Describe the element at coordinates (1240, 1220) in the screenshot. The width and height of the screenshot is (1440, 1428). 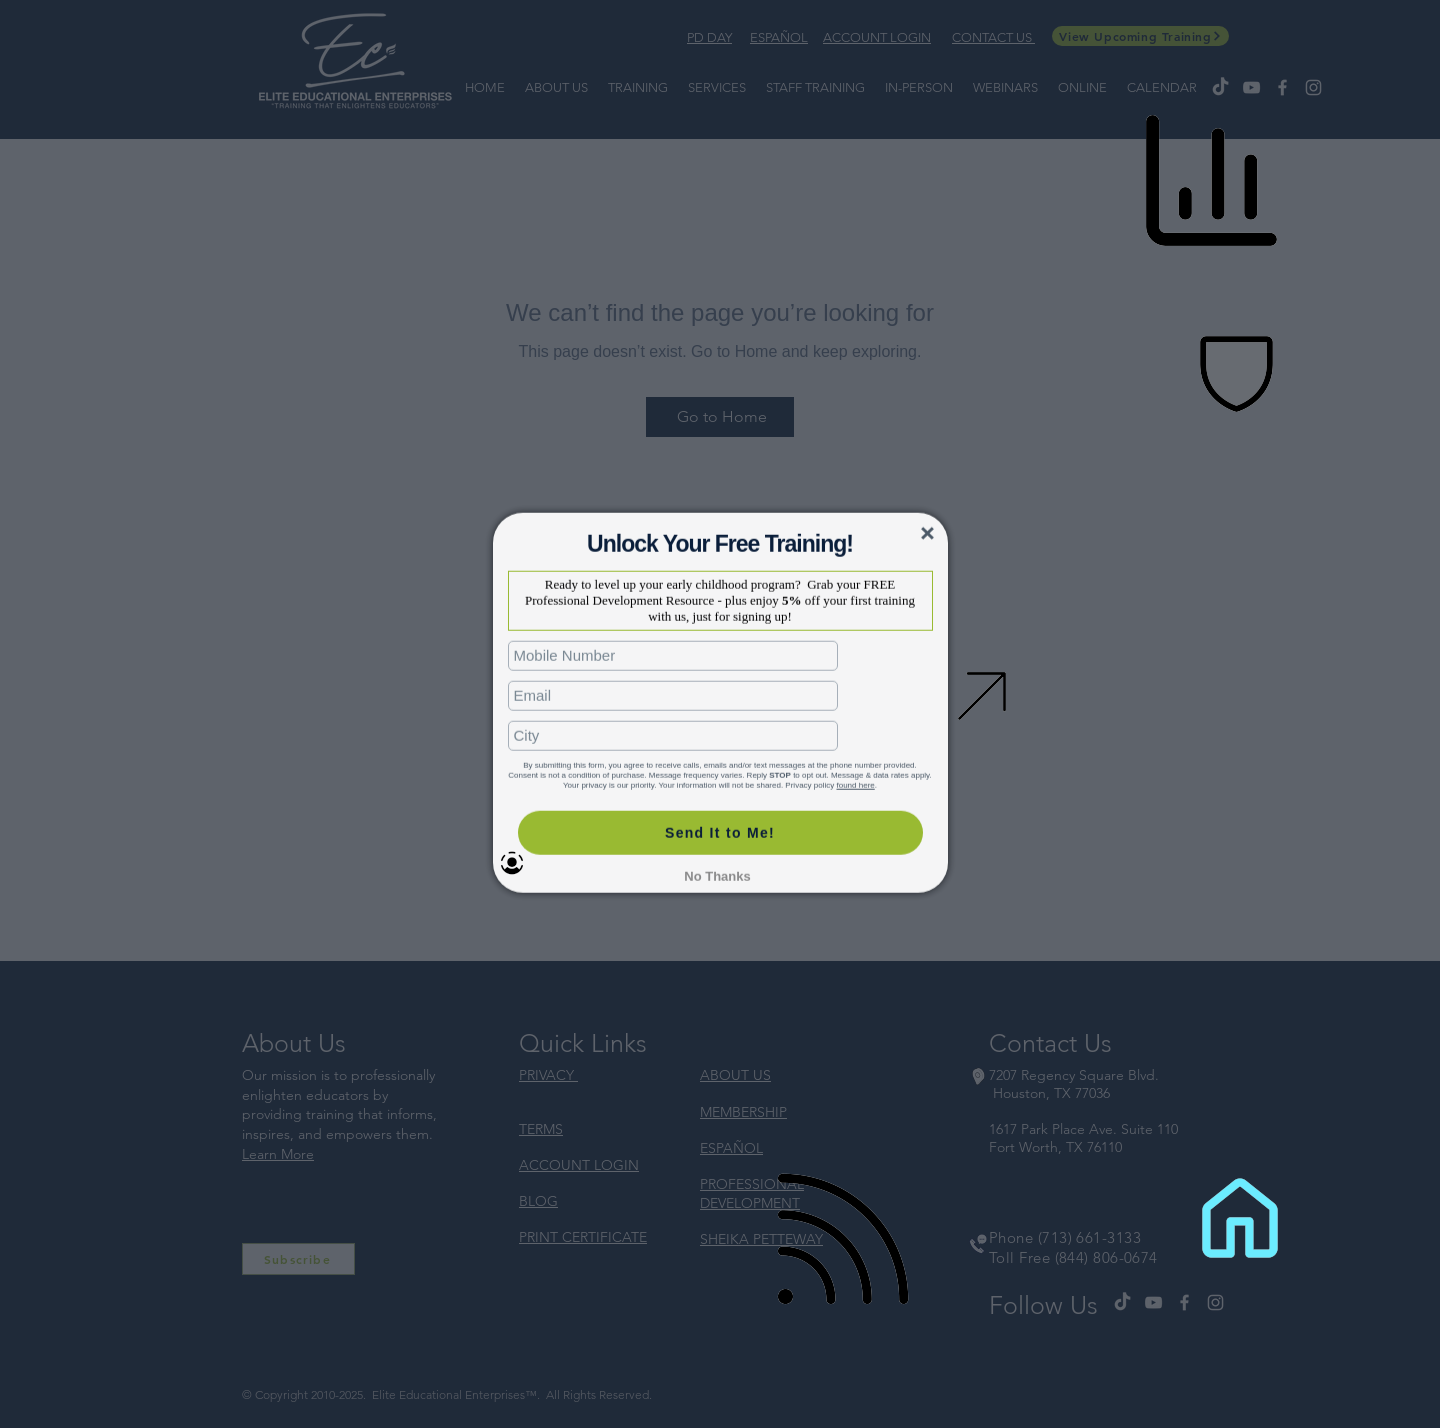
I see `navigate to home screen` at that location.